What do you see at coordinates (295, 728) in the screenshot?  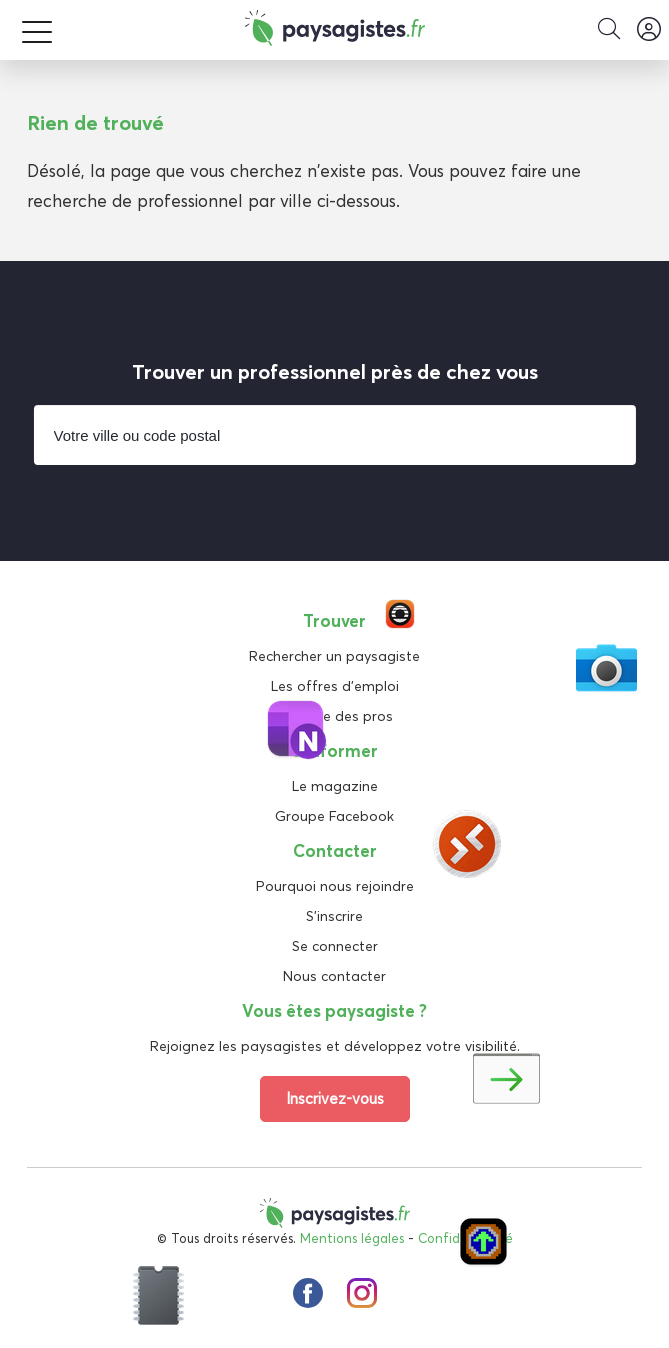 I see `open Microsoft OneNote` at bounding box center [295, 728].